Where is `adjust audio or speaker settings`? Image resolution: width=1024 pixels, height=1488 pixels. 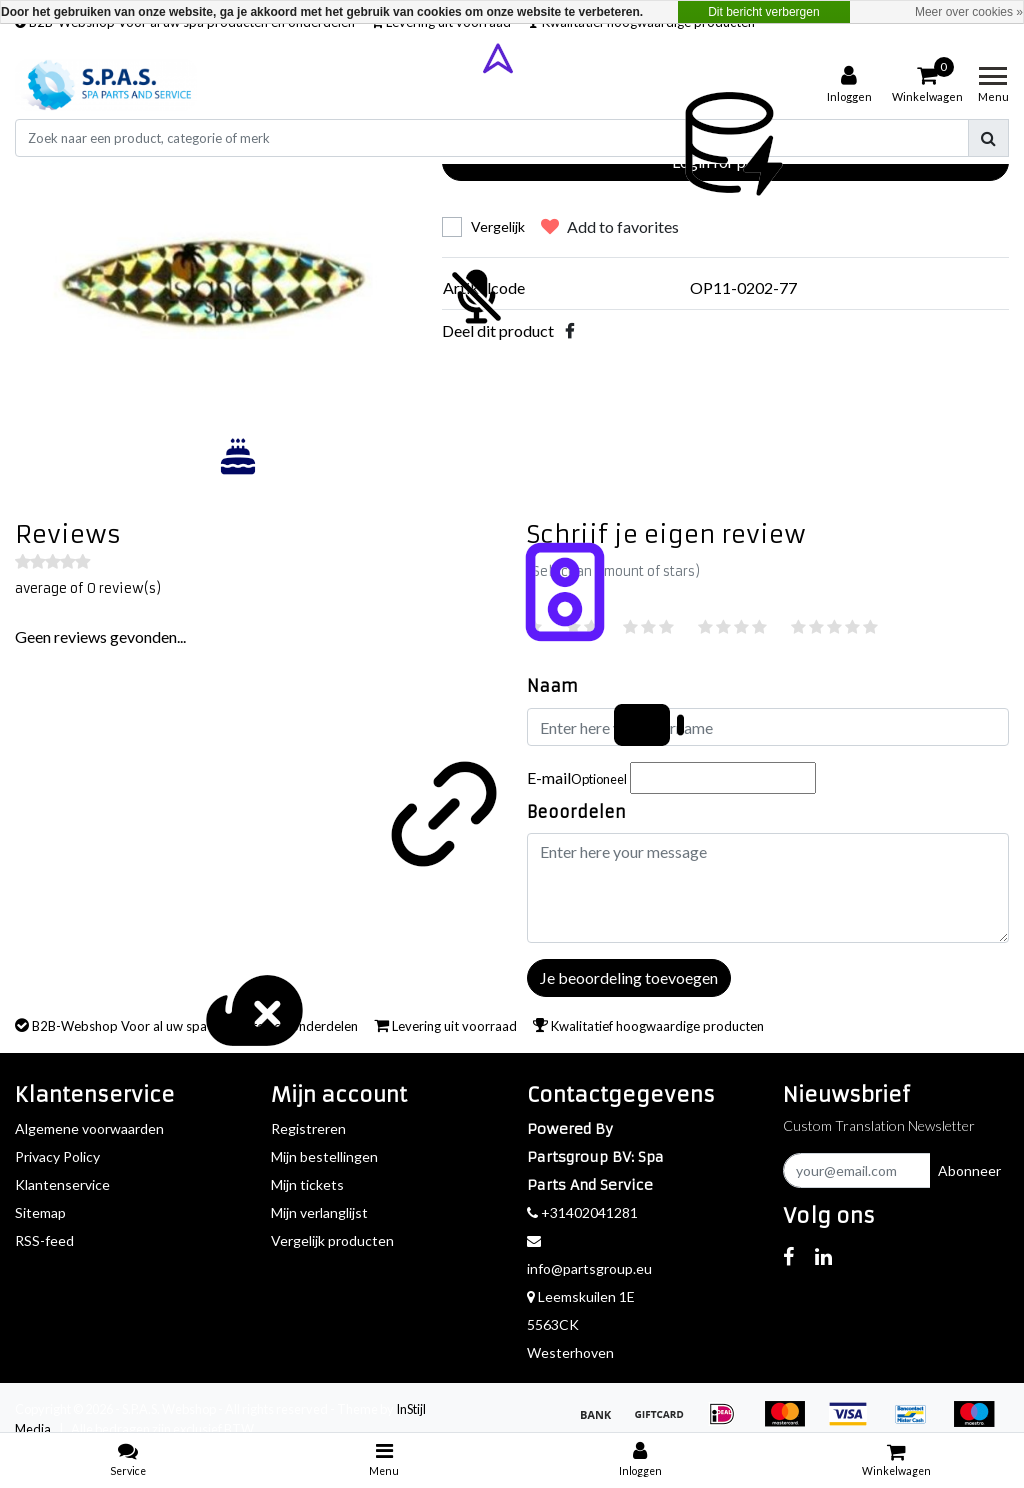 adjust audio or speaker settings is located at coordinates (565, 592).